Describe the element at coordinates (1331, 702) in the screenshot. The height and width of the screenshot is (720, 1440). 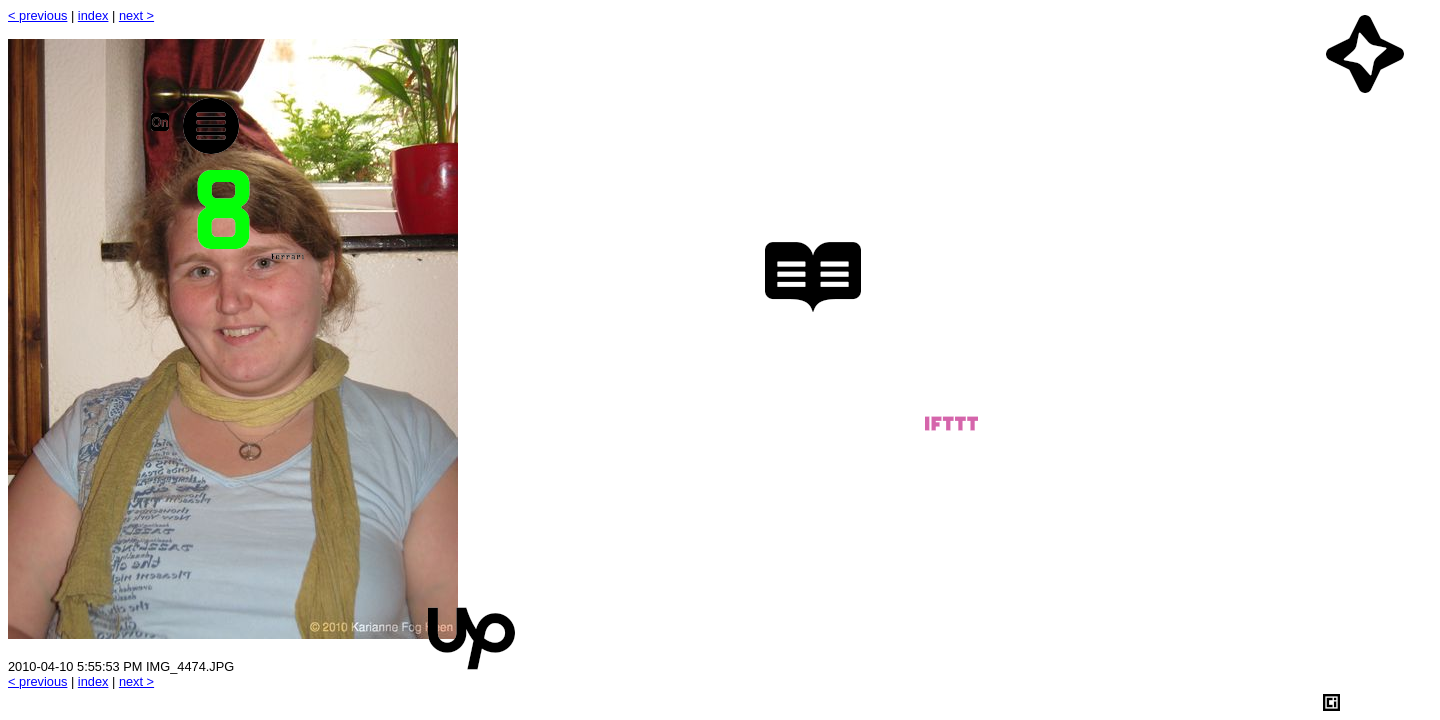
I see `open container initiative (OCI) logo` at that location.